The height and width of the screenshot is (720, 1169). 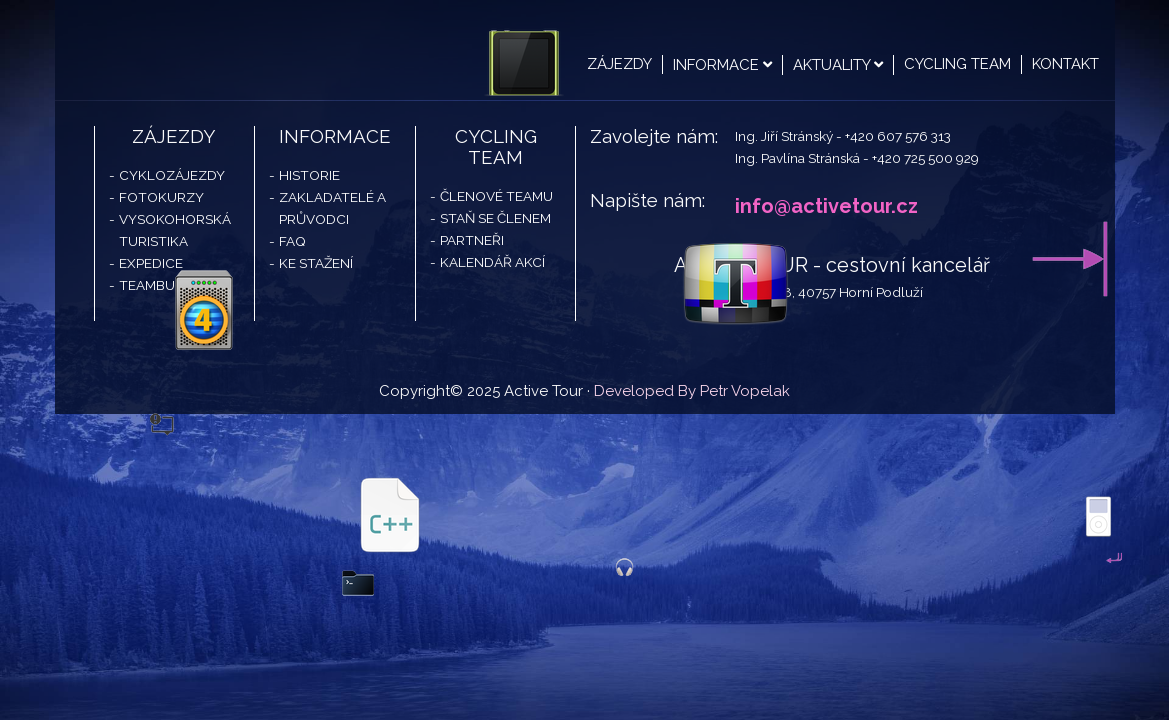 I want to click on connect bluetooth headphones, so click(x=624, y=567).